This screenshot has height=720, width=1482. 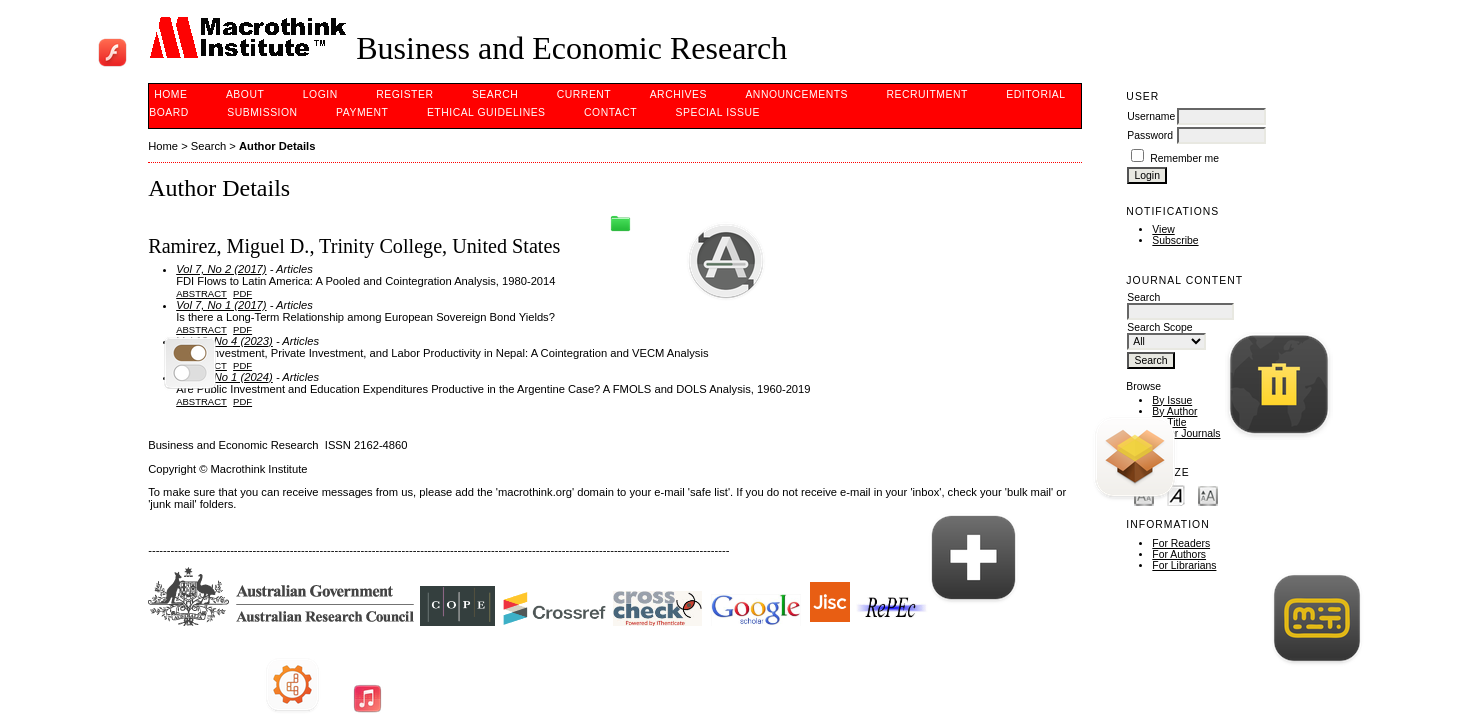 I want to click on open gdebi package installer, so click(x=1135, y=457).